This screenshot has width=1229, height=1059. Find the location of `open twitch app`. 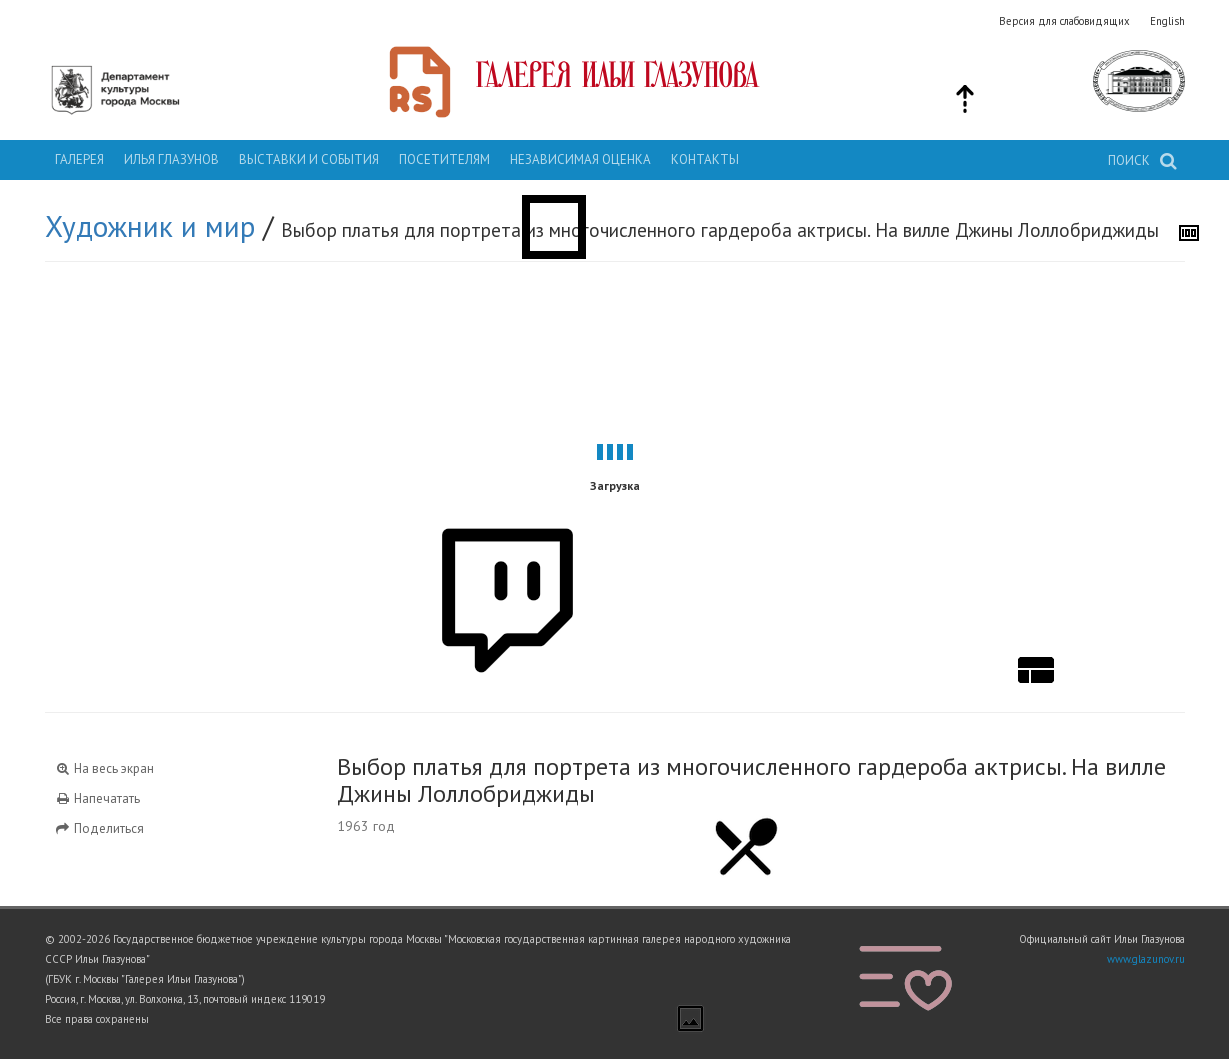

open twitch app is located at coordinates (507, 600).